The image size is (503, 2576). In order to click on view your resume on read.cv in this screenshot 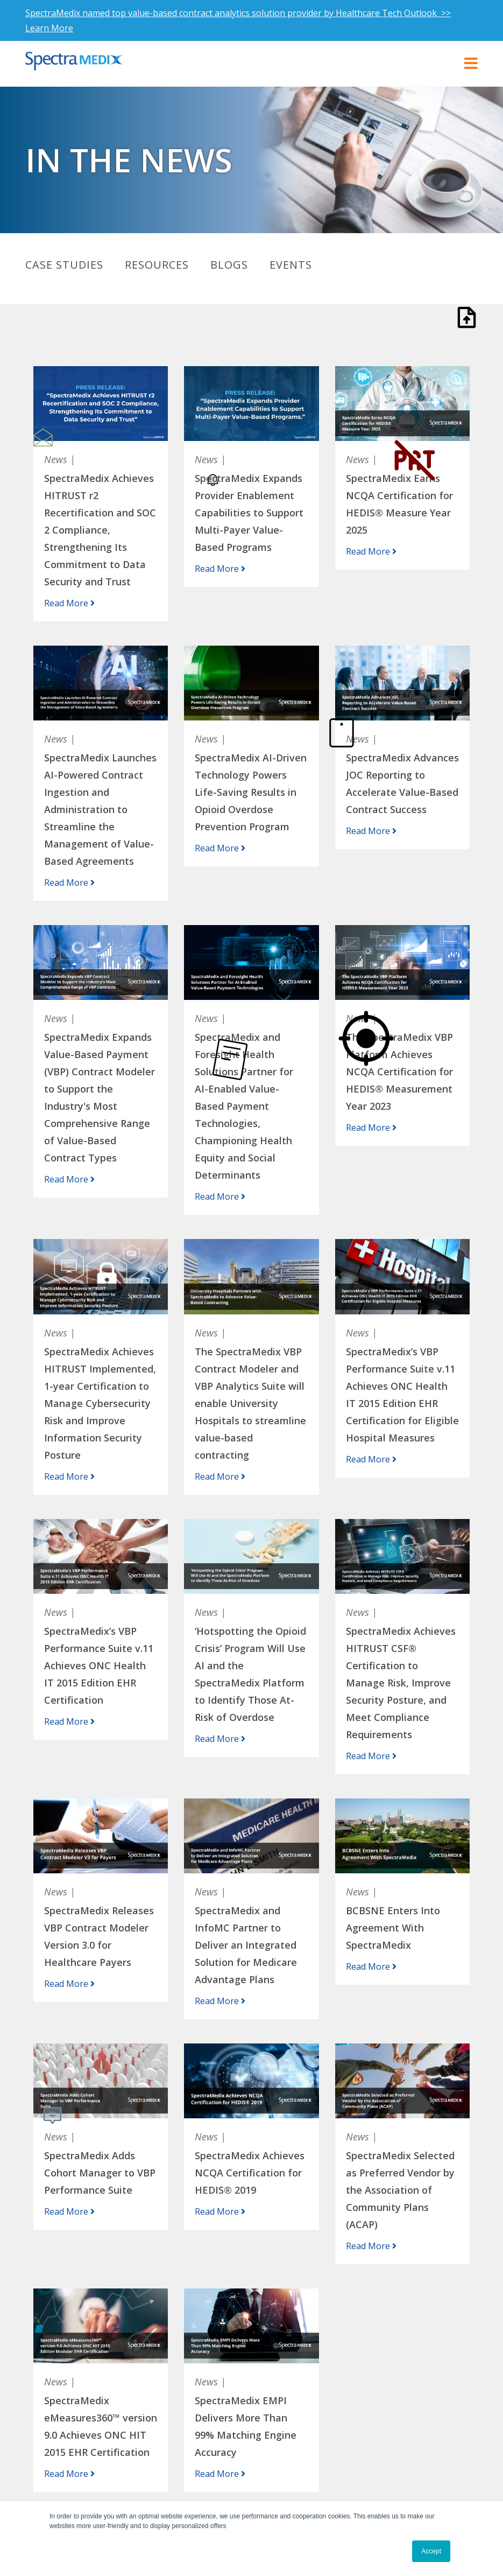, I will do `click(230, 1059)`.